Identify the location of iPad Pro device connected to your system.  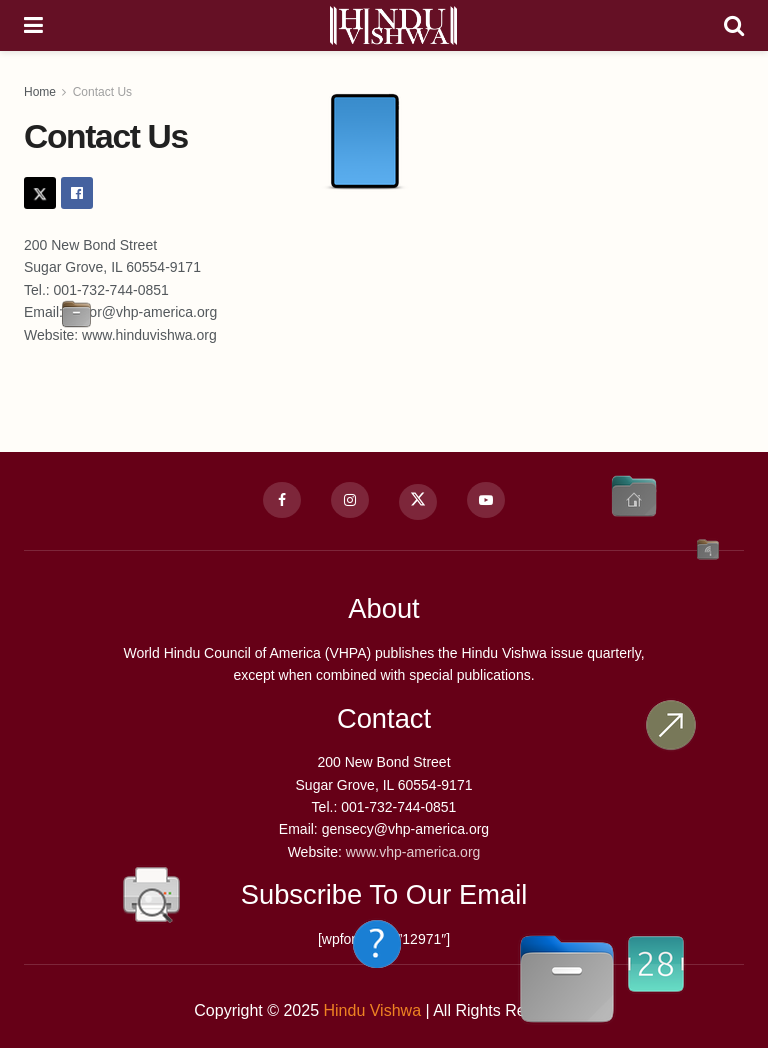
(365, 142).